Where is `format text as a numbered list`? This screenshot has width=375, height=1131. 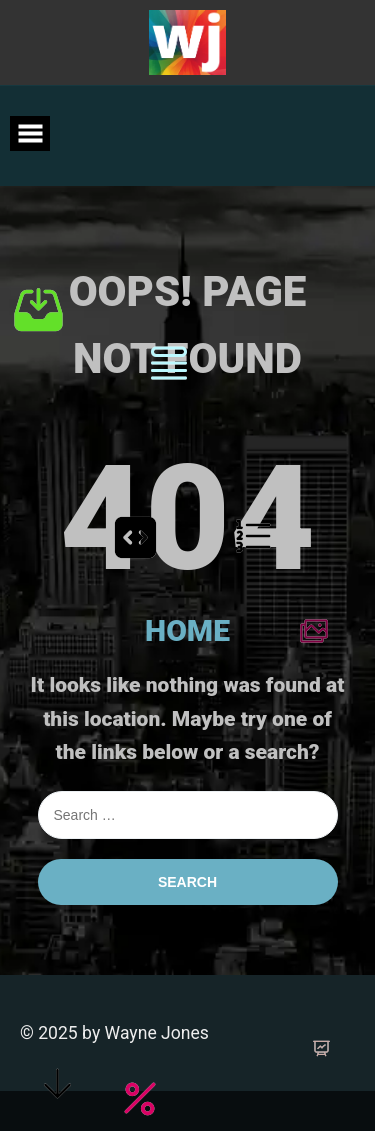
format text as a numbered list is located at coordinates (254, 536).